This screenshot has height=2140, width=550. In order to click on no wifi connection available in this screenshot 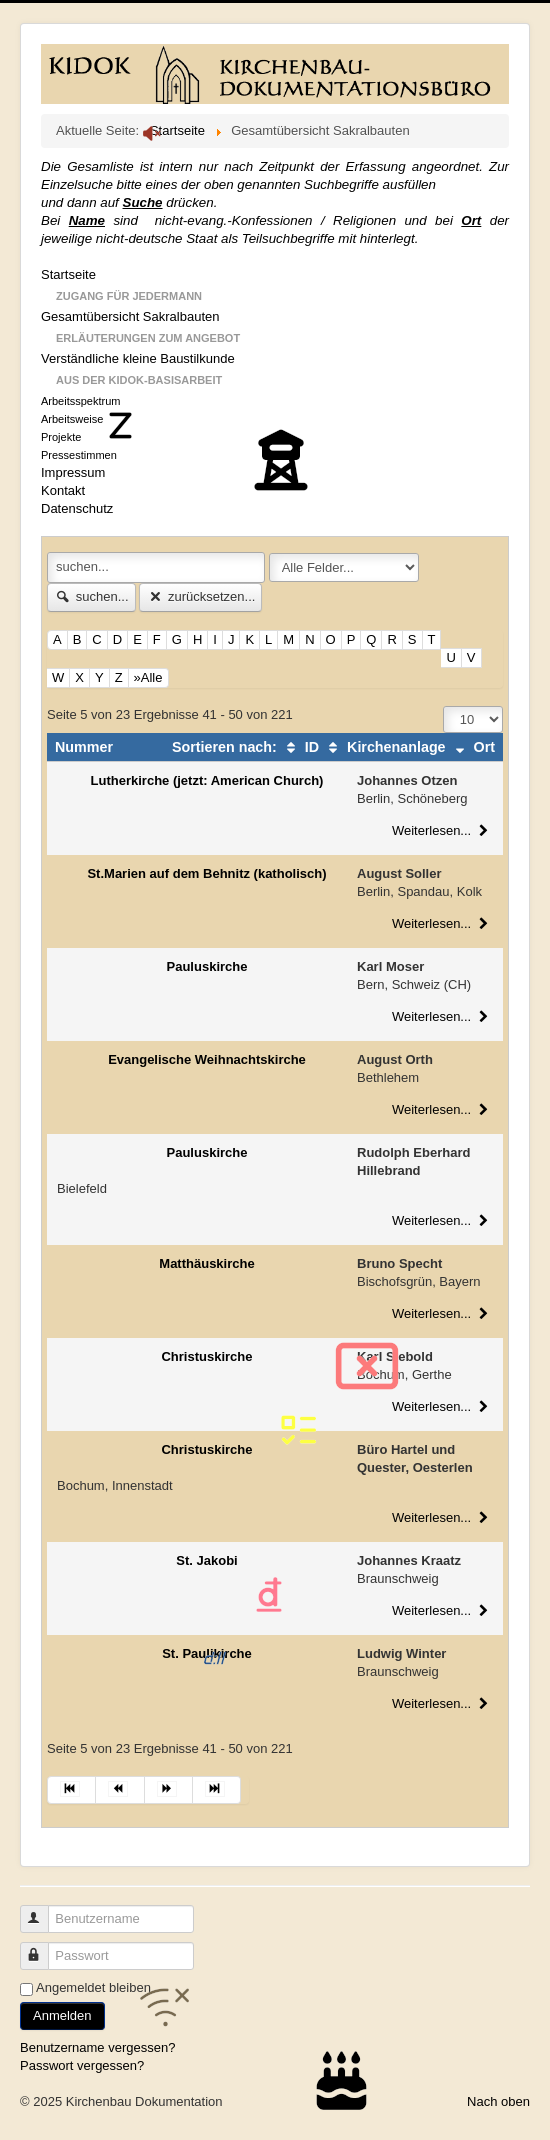, I will do `click(165, 2006)`.